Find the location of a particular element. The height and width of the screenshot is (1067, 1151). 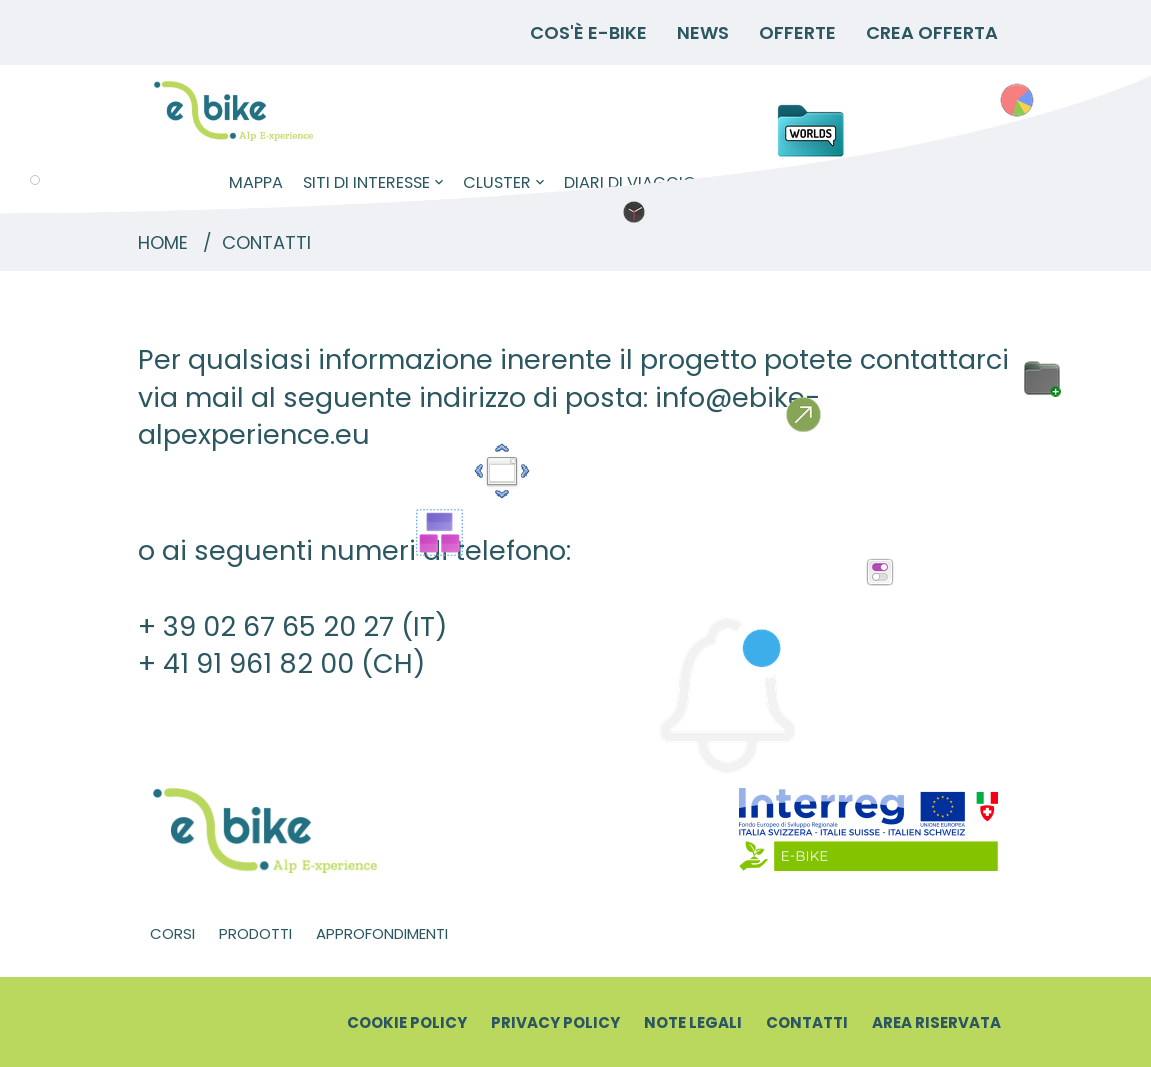

open system settings is located at coordinates (880, 572).